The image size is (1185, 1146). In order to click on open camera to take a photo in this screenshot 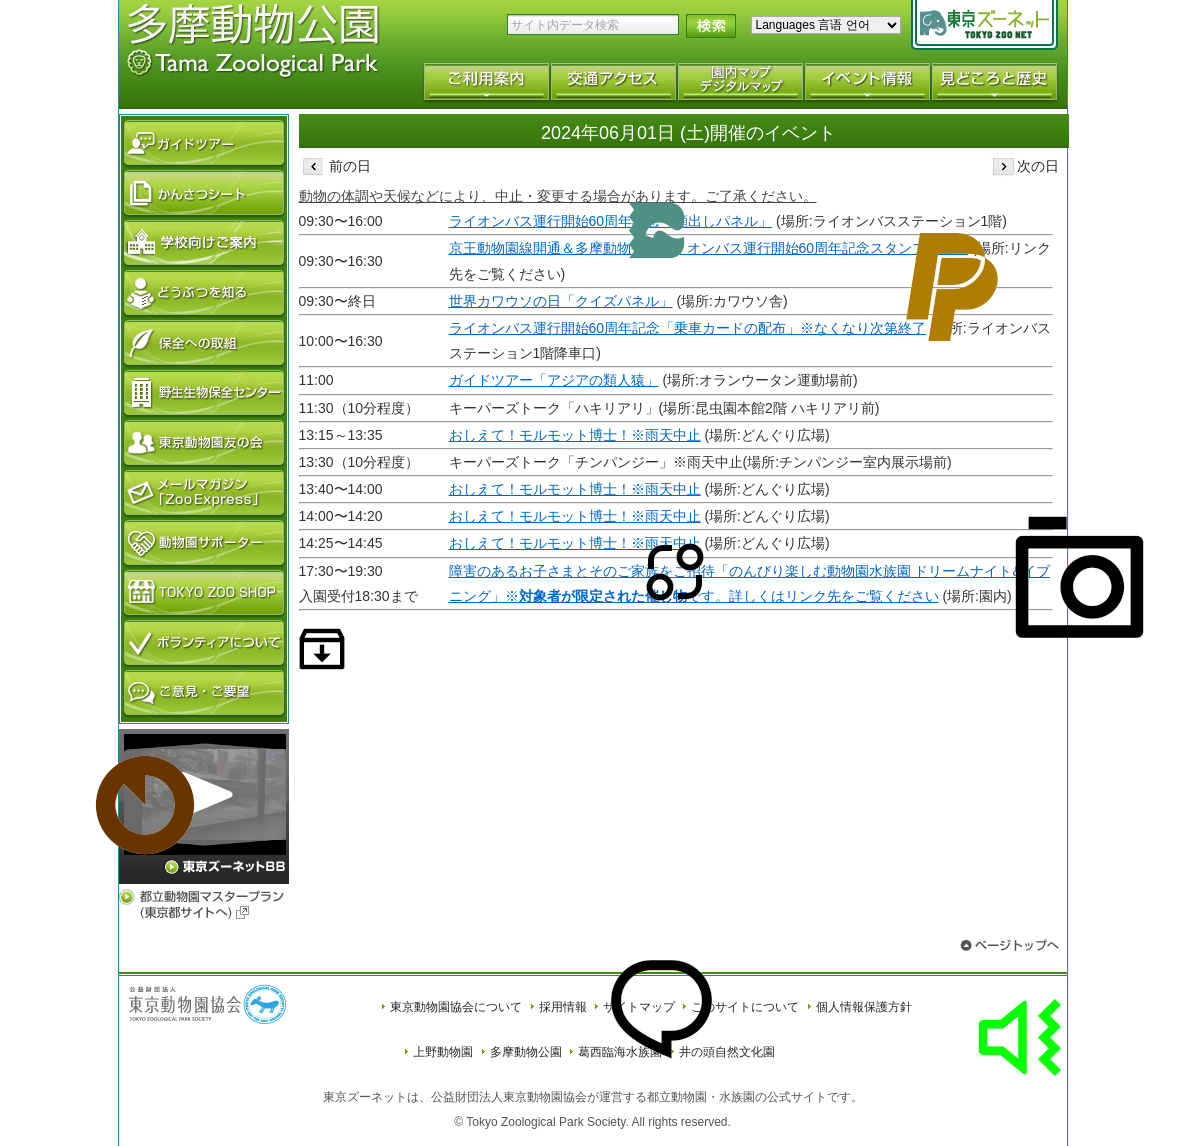, I will do `click(1079, 580)`.